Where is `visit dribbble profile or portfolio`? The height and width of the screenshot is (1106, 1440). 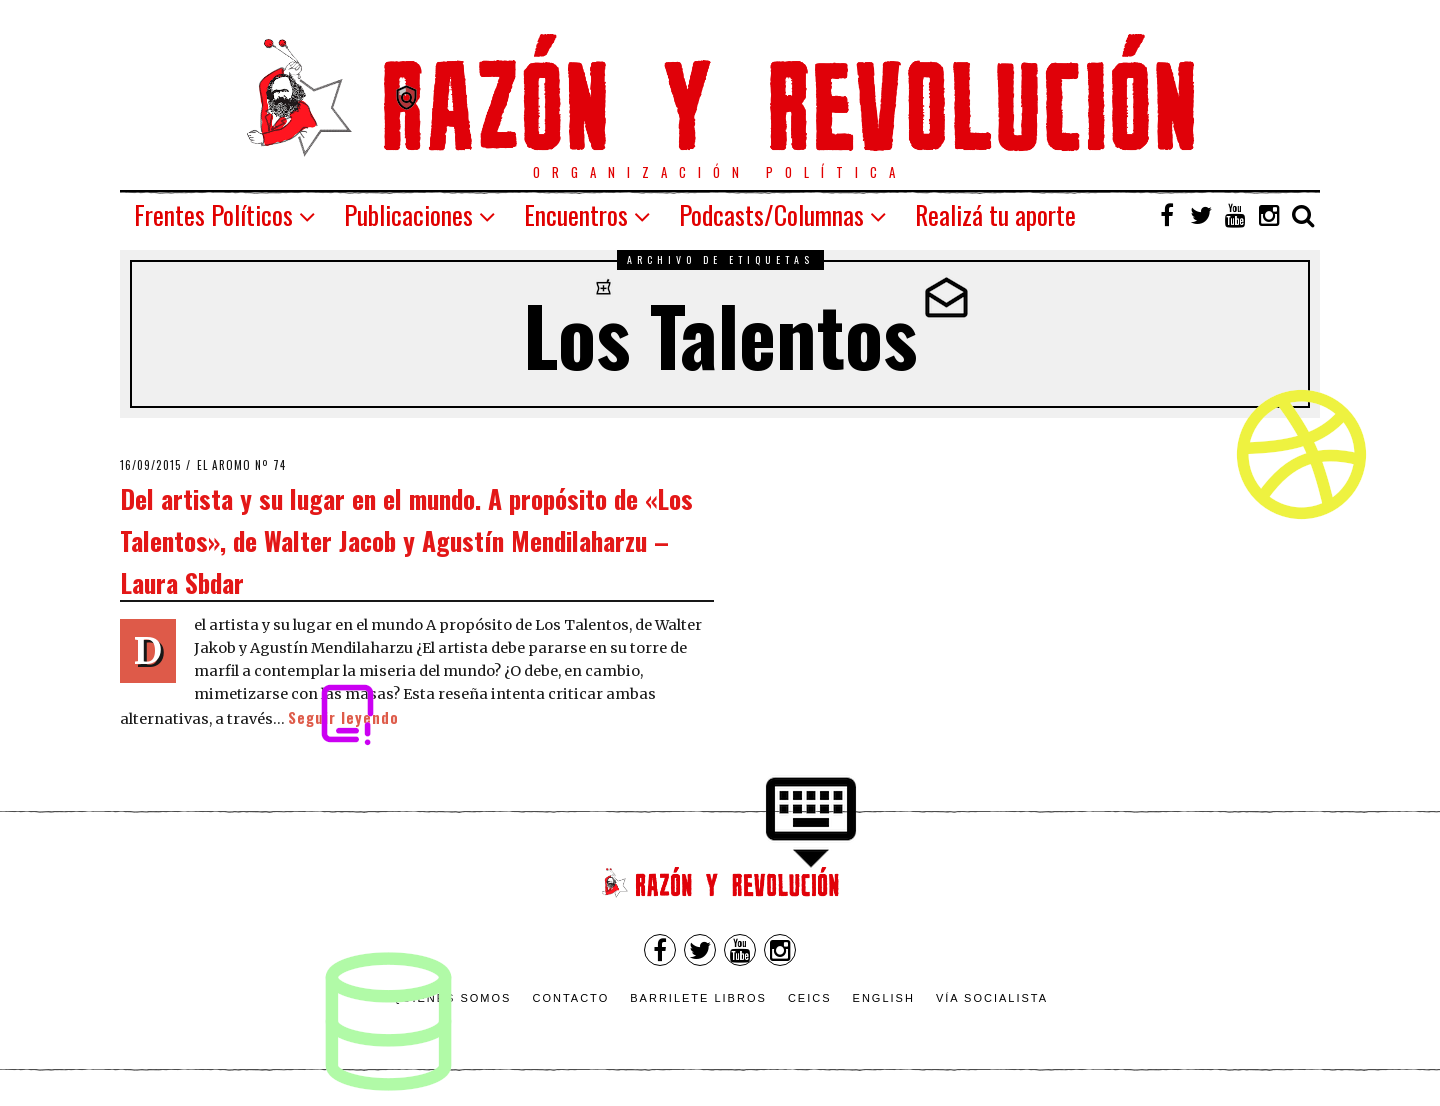 visit dribbble profile or portfolio is located at coordinates (1301, 454).